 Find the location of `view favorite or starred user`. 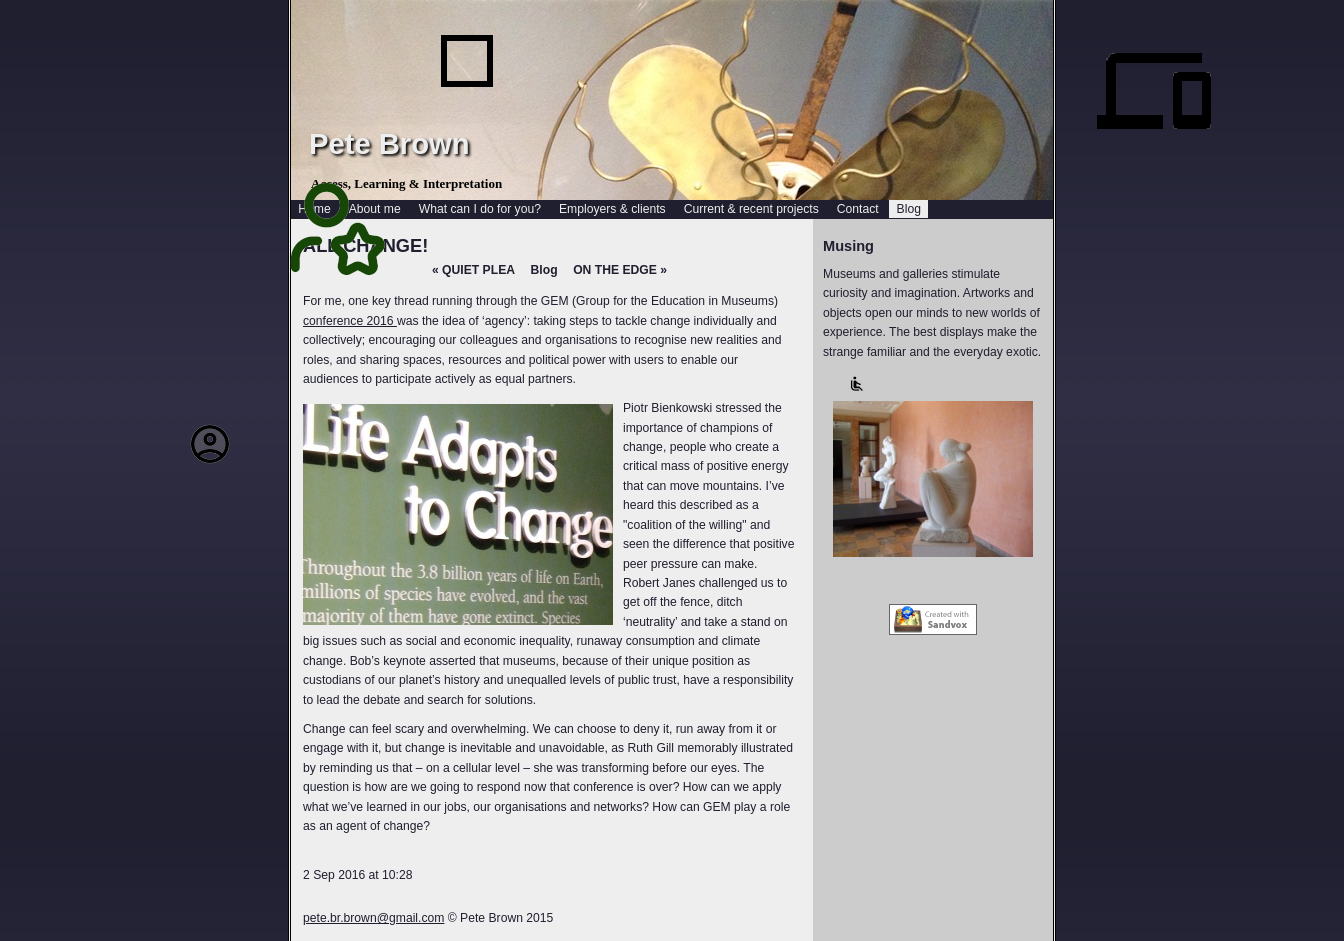

view favorite or starred user is located at coordinates (335, 227).